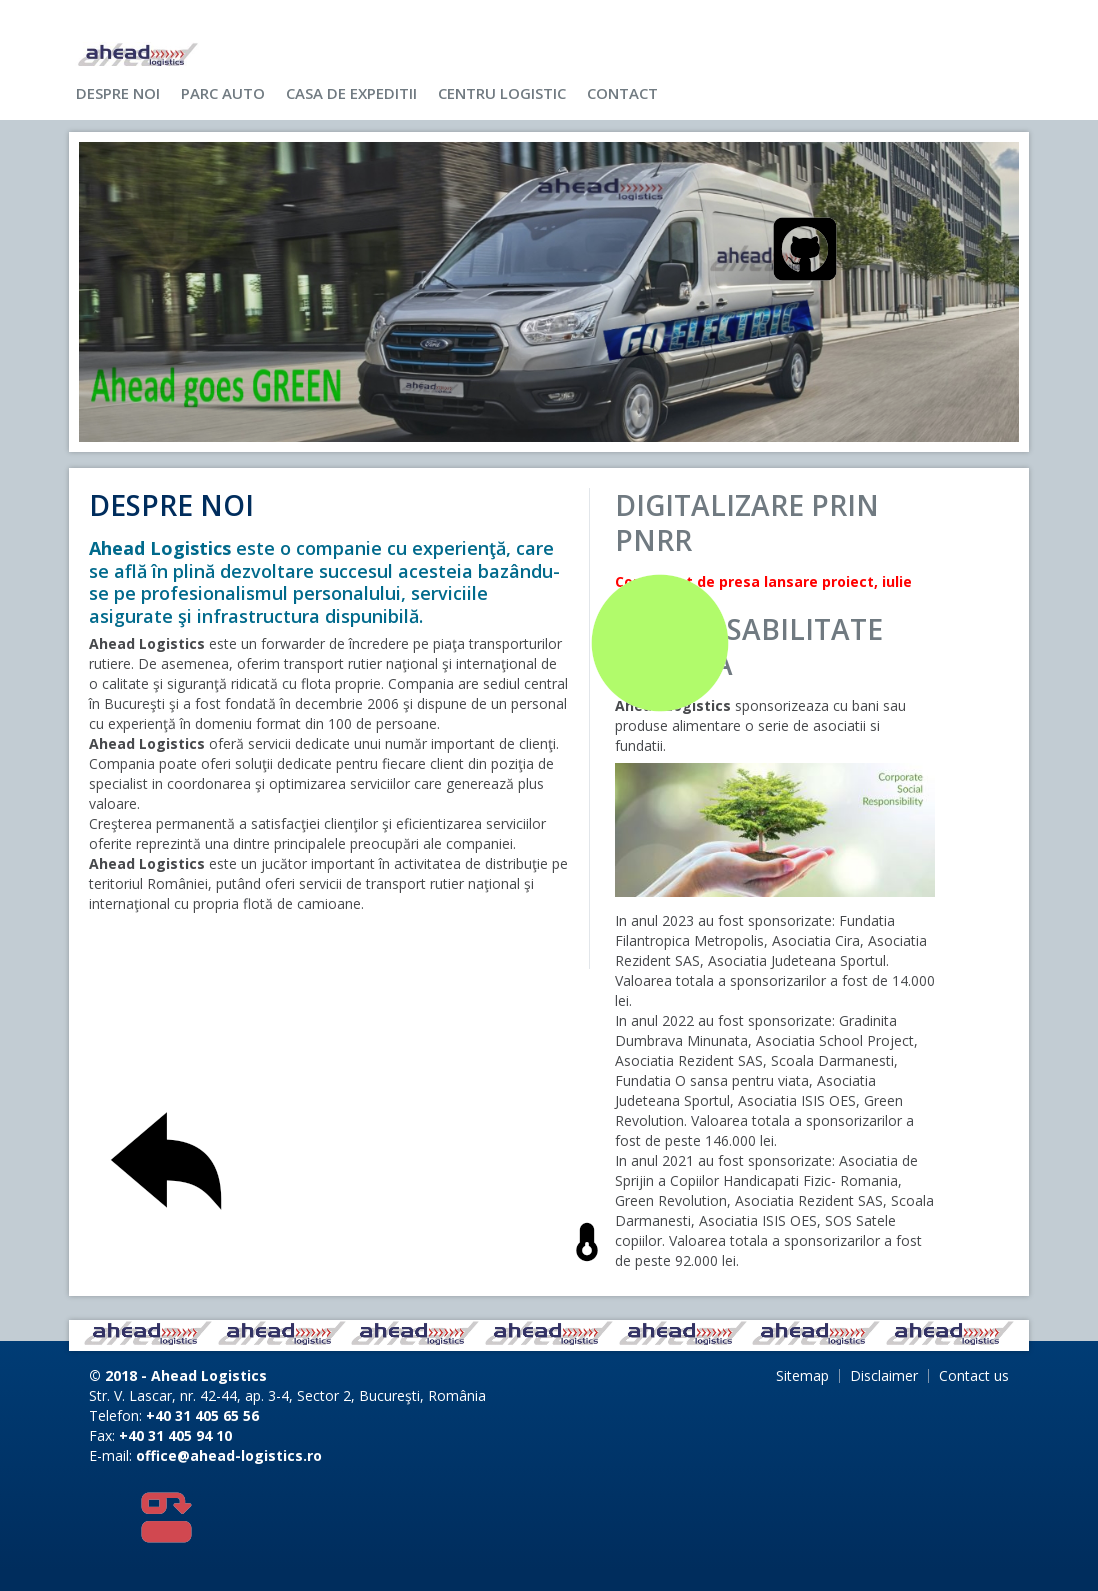  Describe the element at coordinates (166, 1517) in the screenshot. I see `view successor node in a flowchart or diagram` at that location.